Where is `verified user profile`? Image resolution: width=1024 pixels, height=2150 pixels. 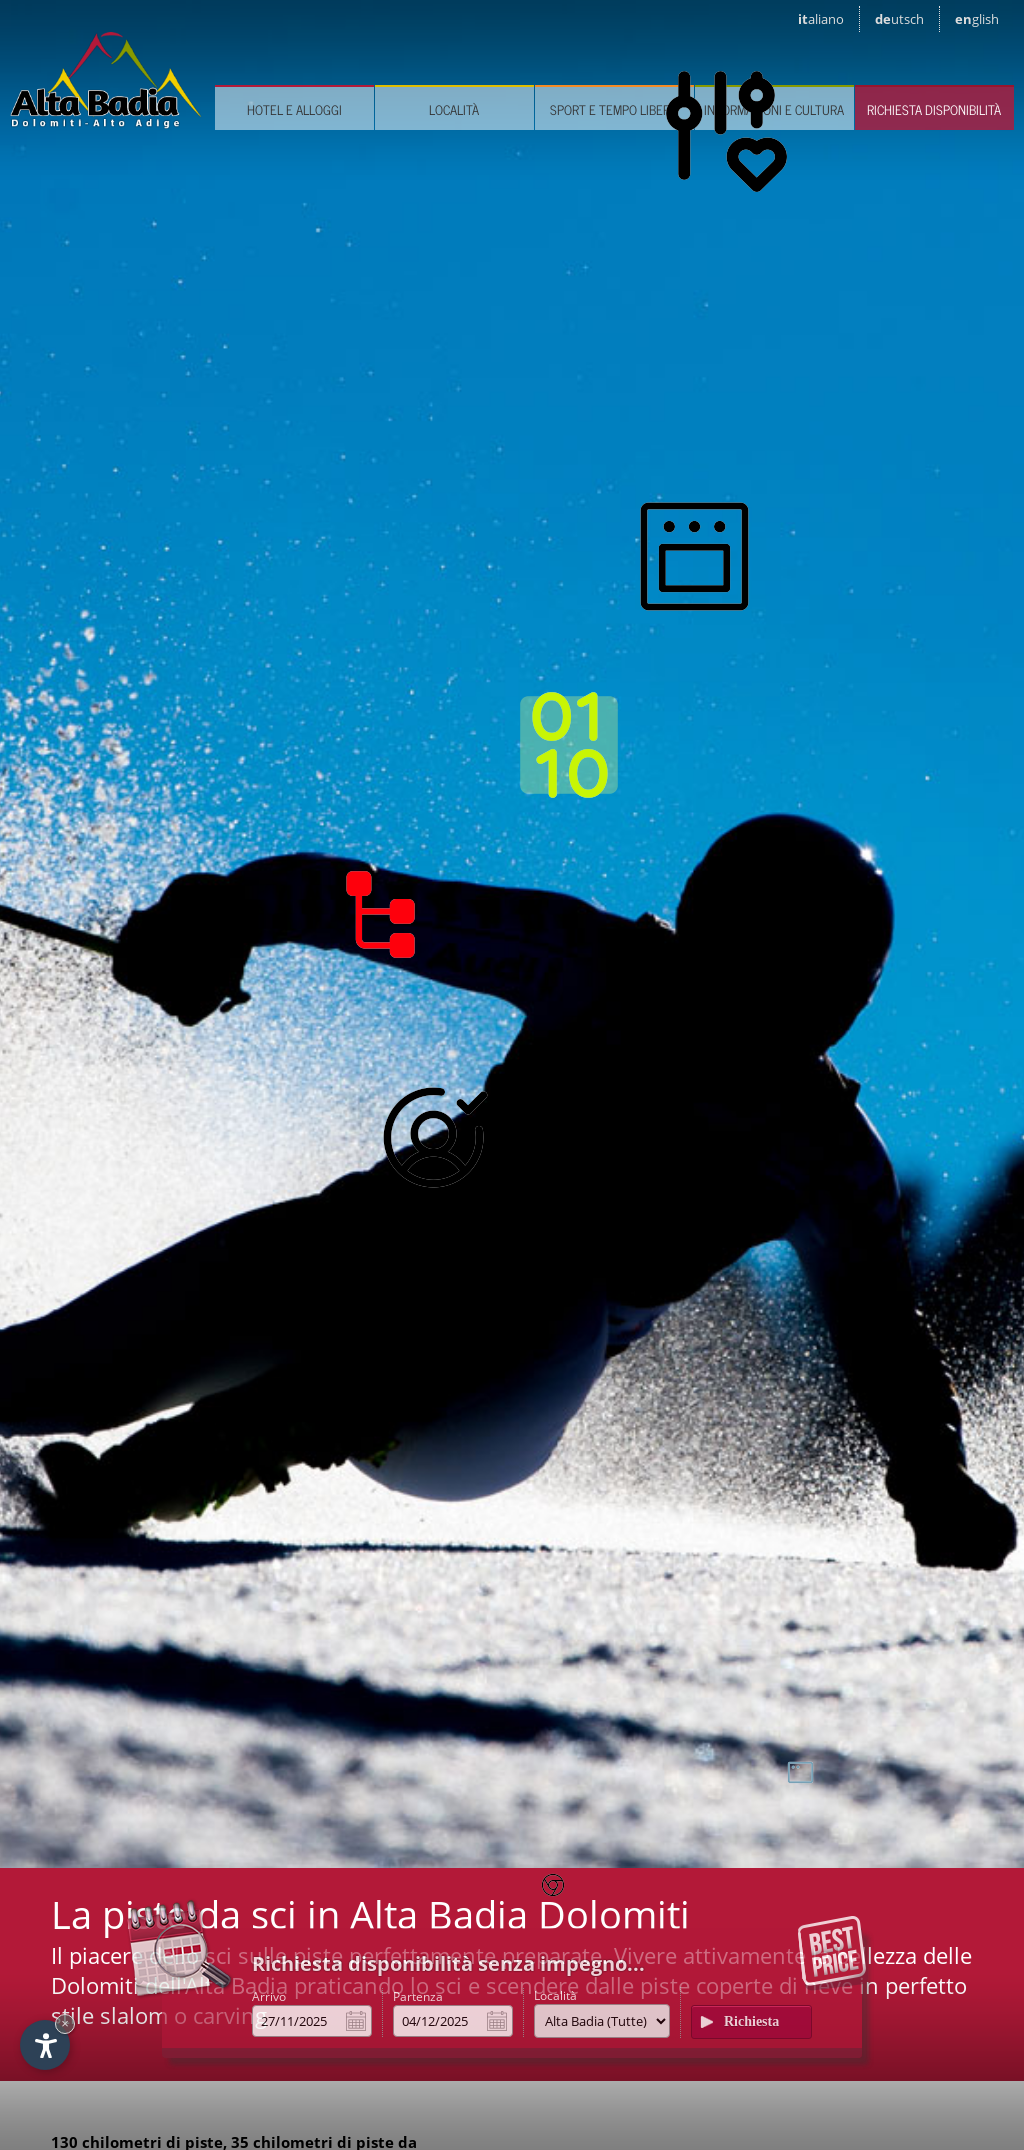
verified user profile is located at coordinates (433, 1137).